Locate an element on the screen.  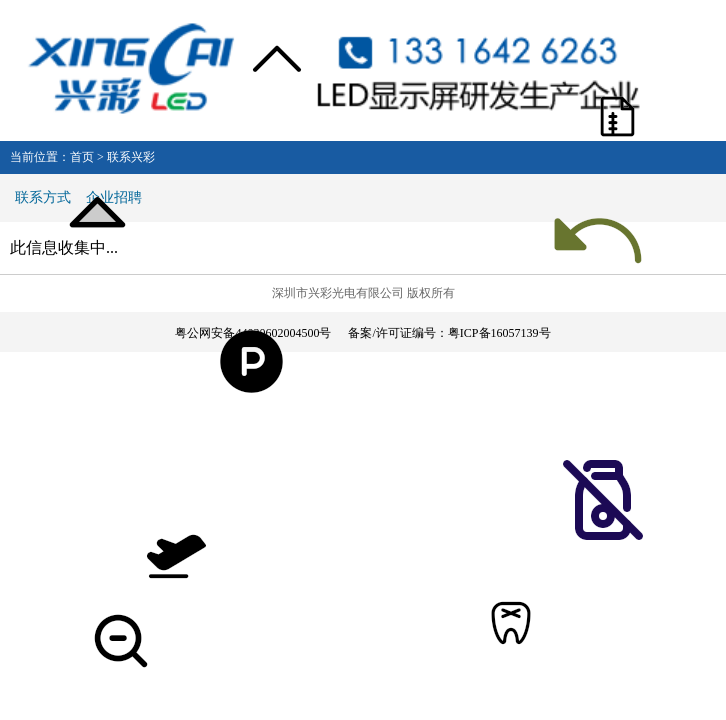
indicates parking availability or location is located at coordinates (251, 361).